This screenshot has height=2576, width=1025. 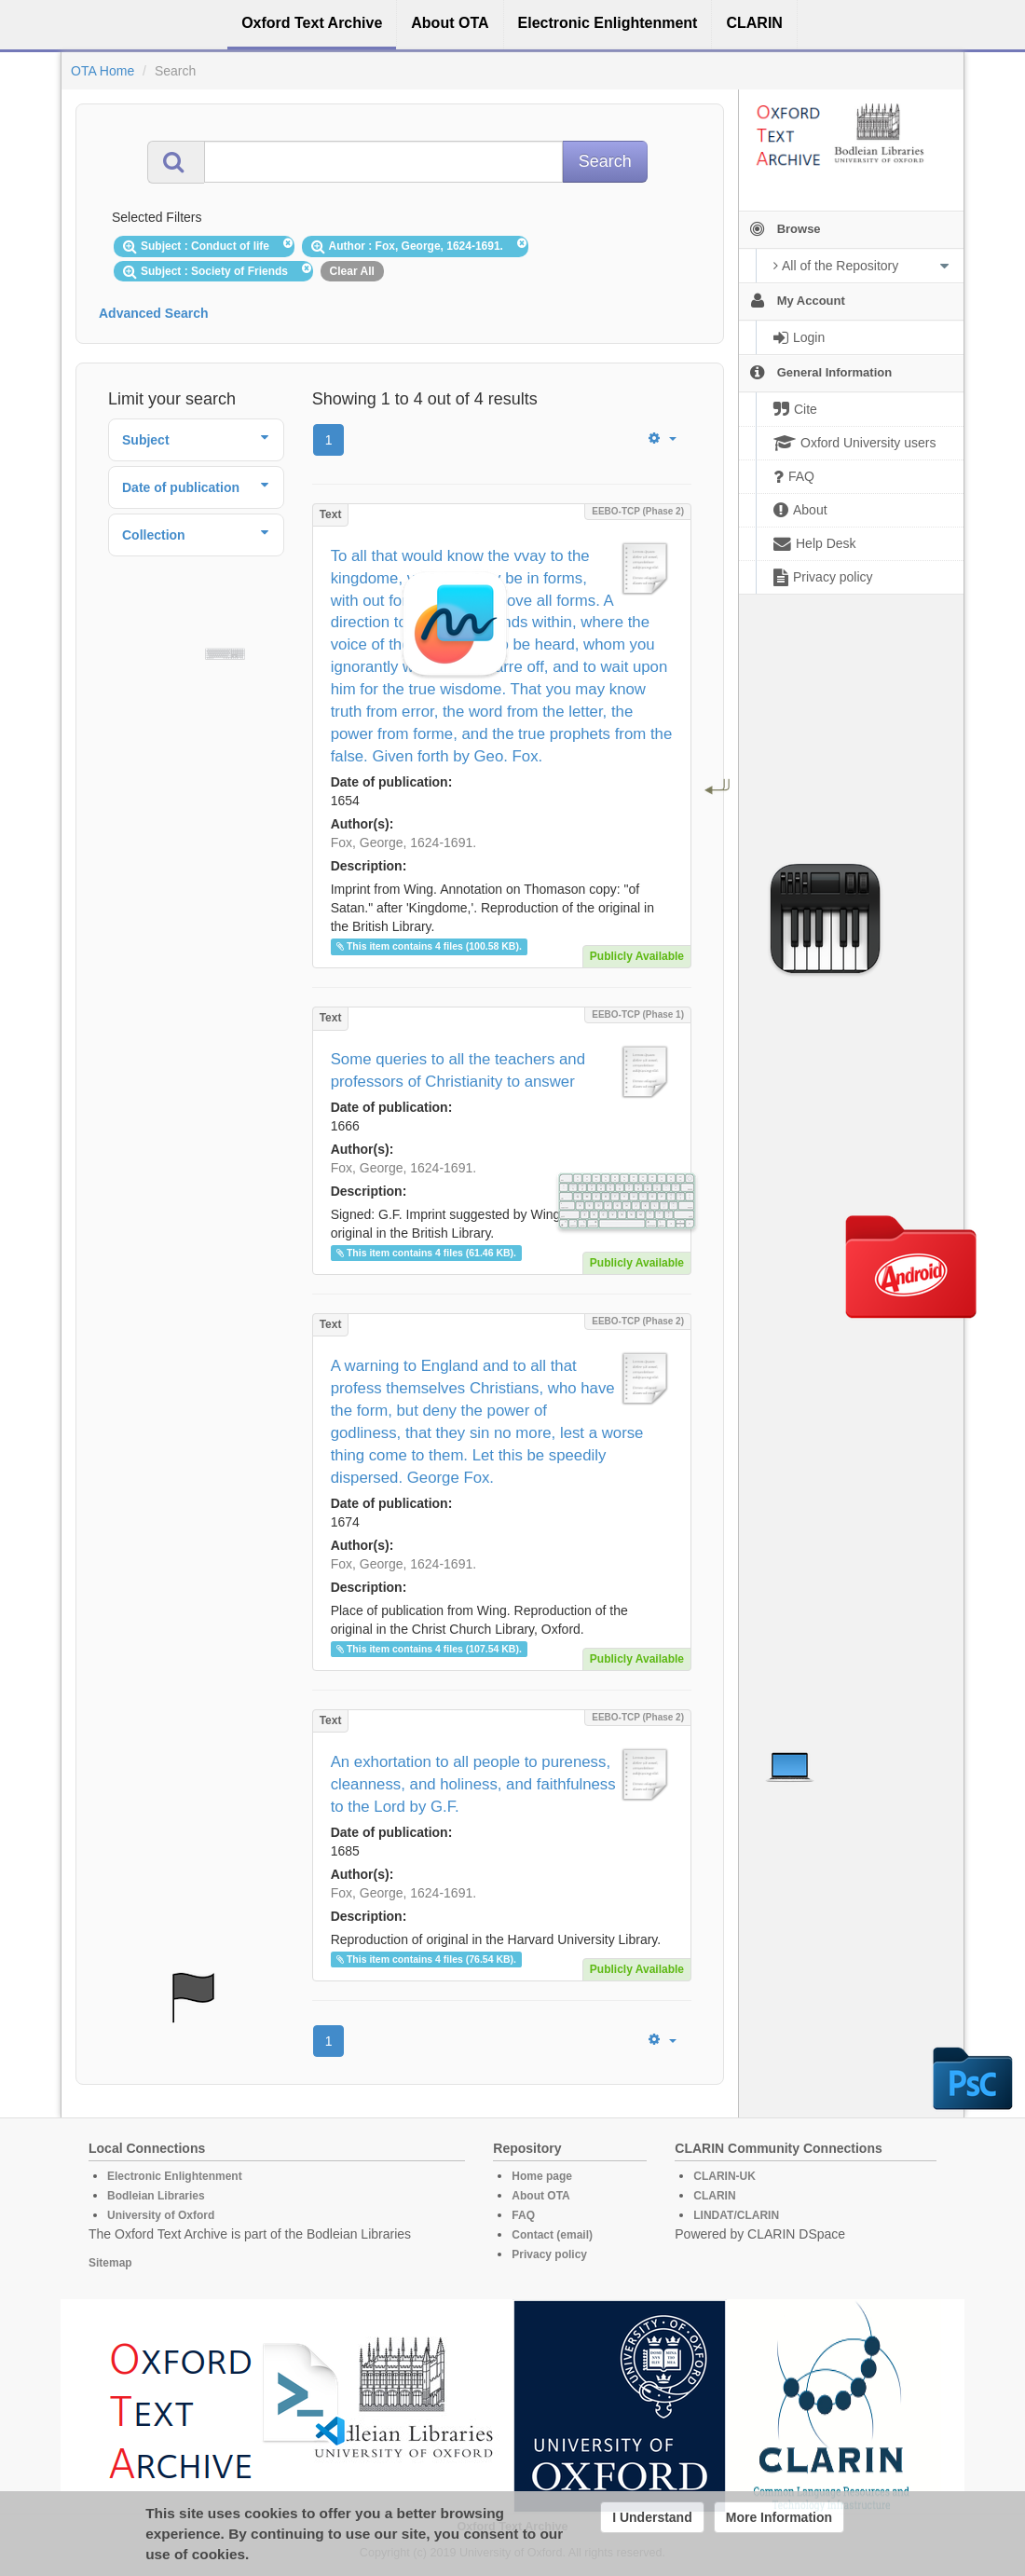 What do you see at coordinates (717, 787) in the screenshot?
I see `reply to all recipients of an email` at bounding box center [717, 787].